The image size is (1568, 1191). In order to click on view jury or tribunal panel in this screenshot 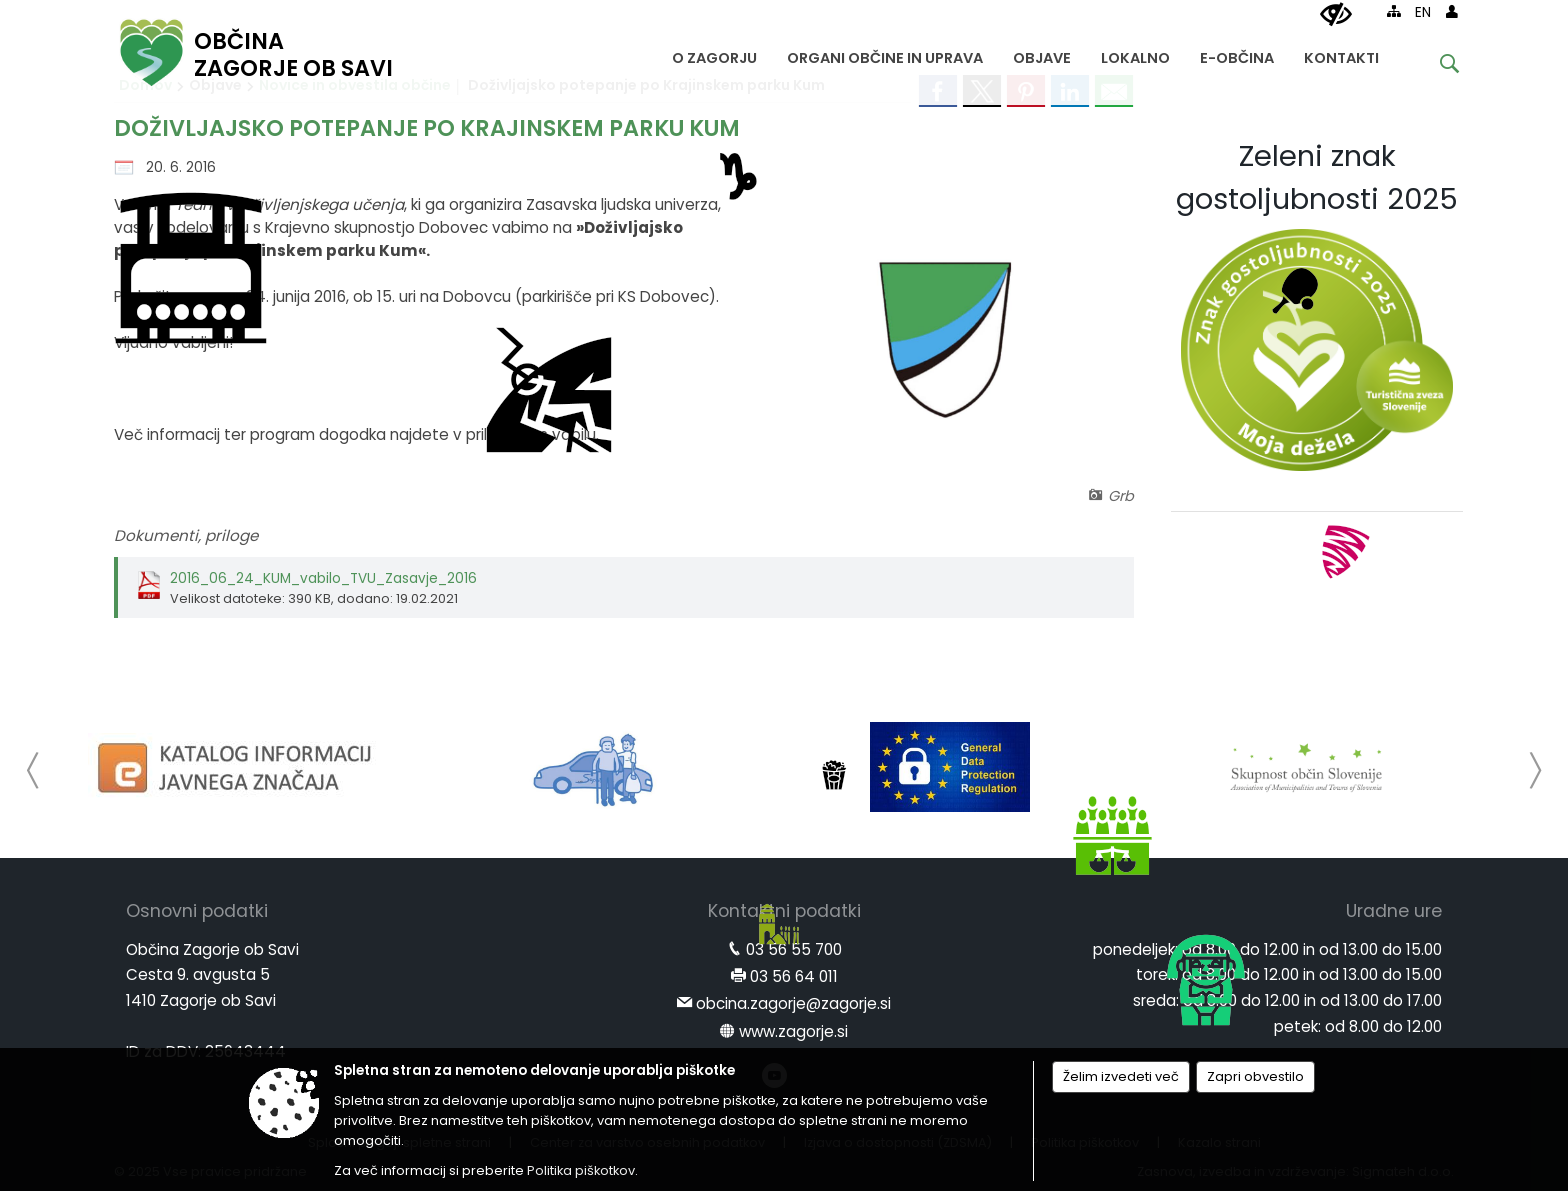, I will do `click(1112, 835)`.